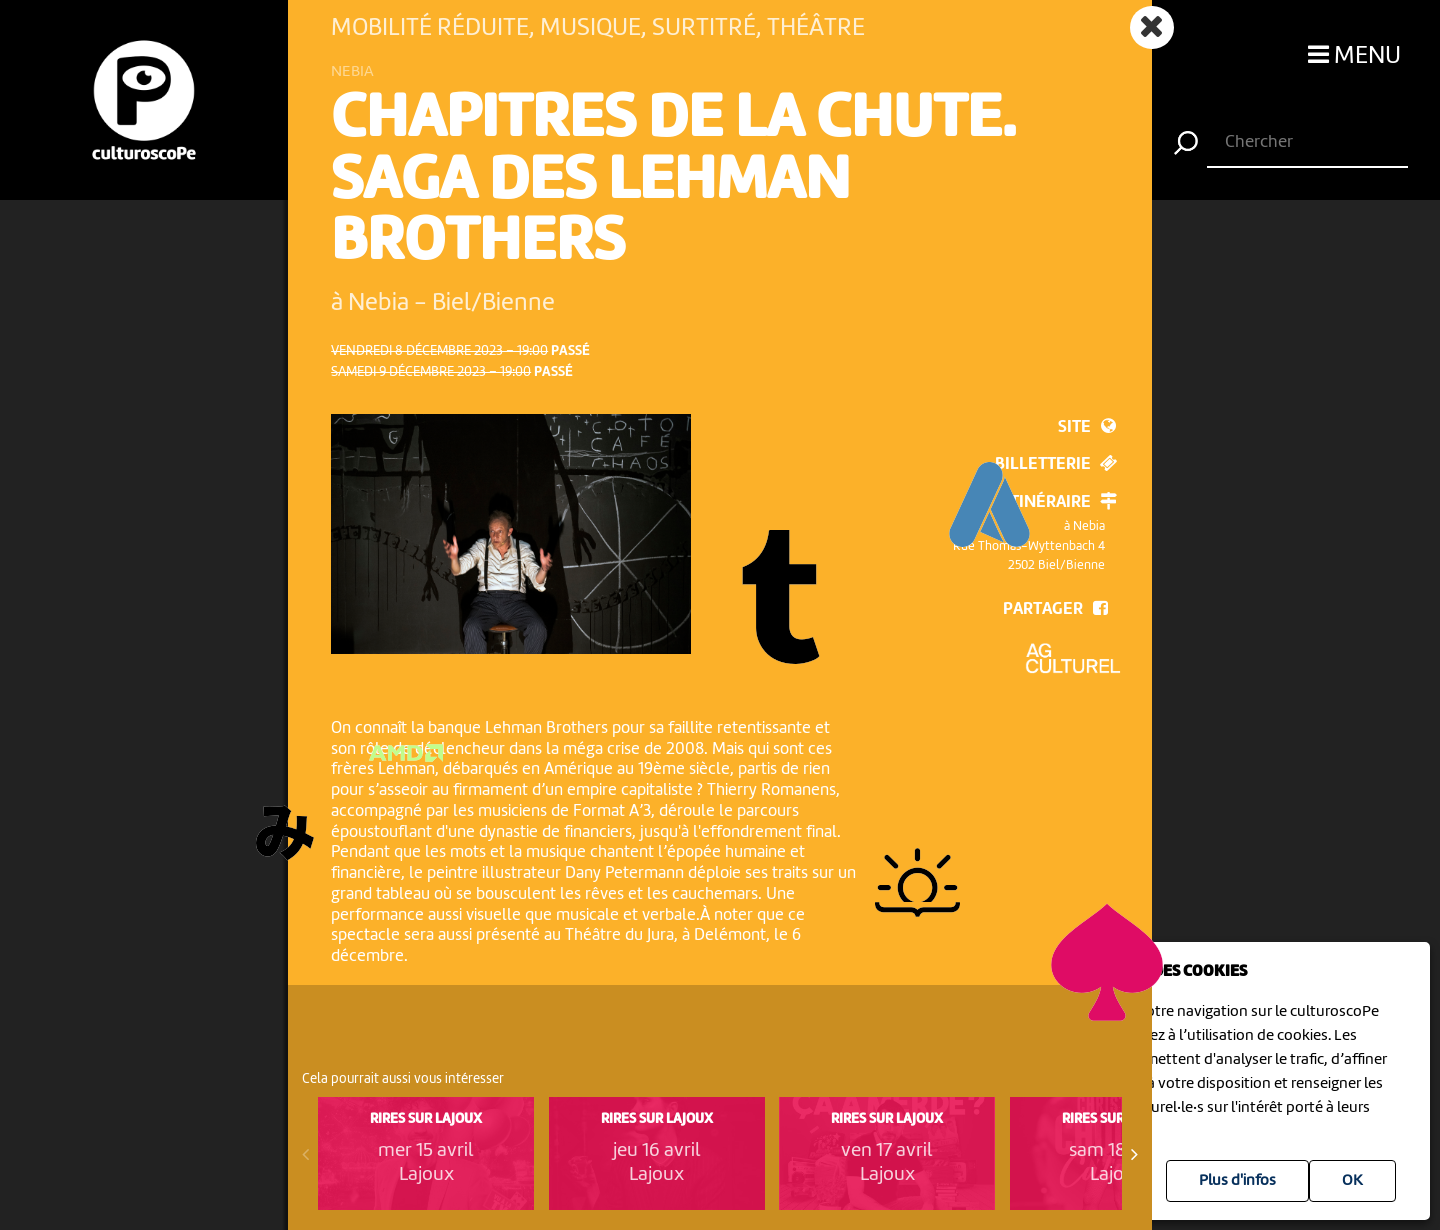 Image resolution: width=1440 pixels, height=1230 pixels. What do you see at coordinates (989, 504) in the screenshot?
I see `Eclipse Adoptium logo` at bounding box center [989, 504].